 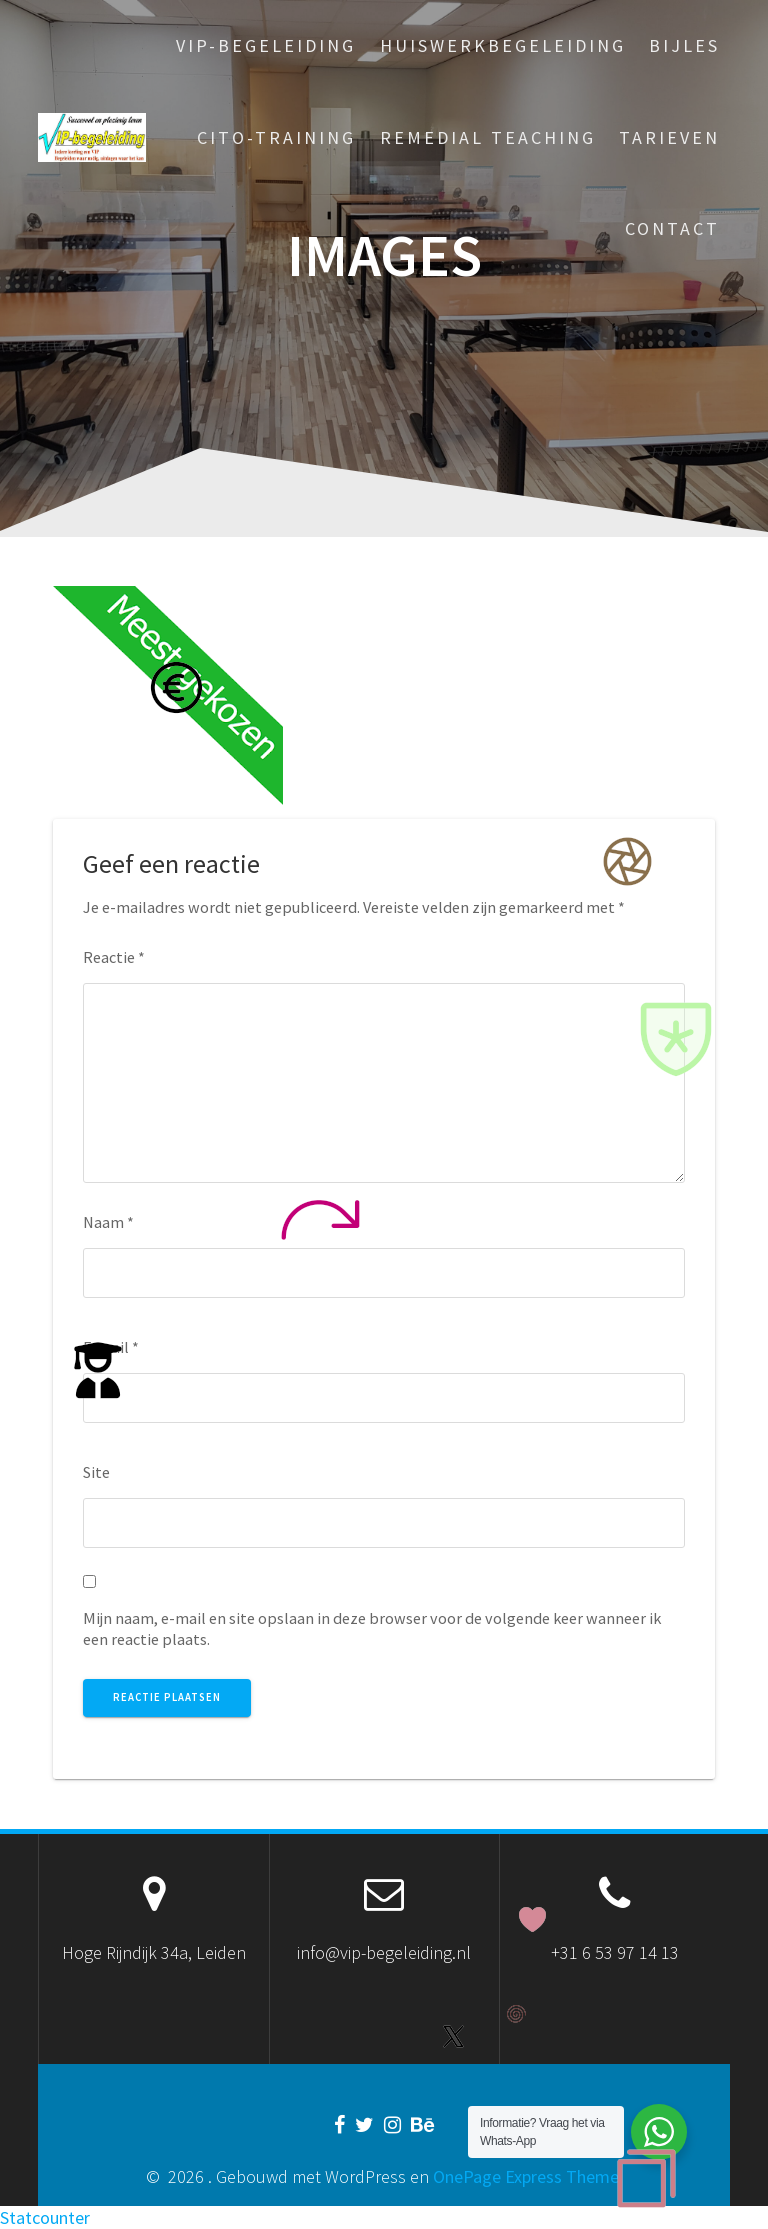 What do you see at coordinates (176, 687) in the screenshot?
I see `view price in euros` at bounding box center [176, 687].